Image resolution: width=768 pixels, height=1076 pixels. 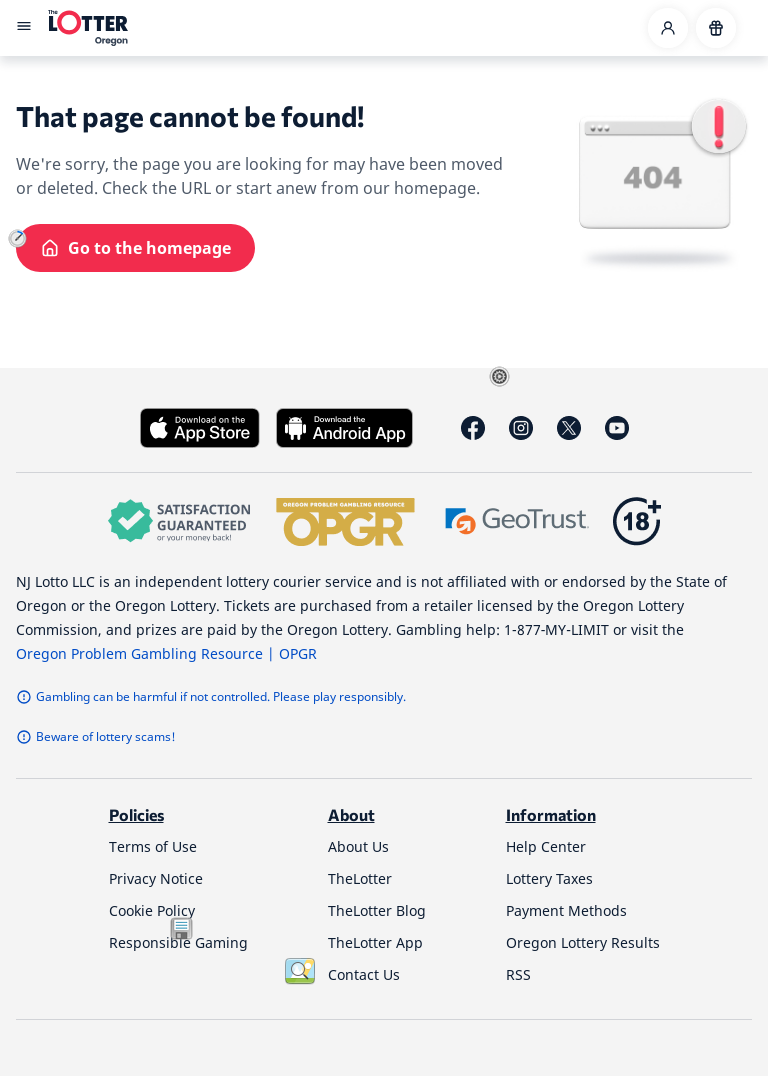 I want to click on open system preferences, so click(x=499, y=376).